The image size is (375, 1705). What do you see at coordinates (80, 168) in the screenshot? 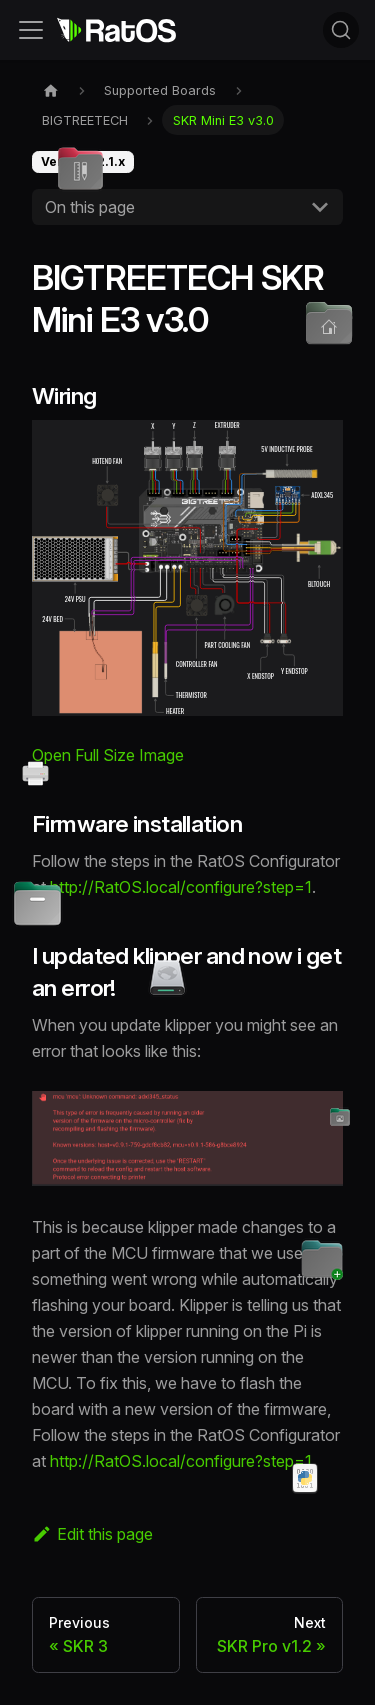
I see `open templates folder` at bounding box center [80, 168].